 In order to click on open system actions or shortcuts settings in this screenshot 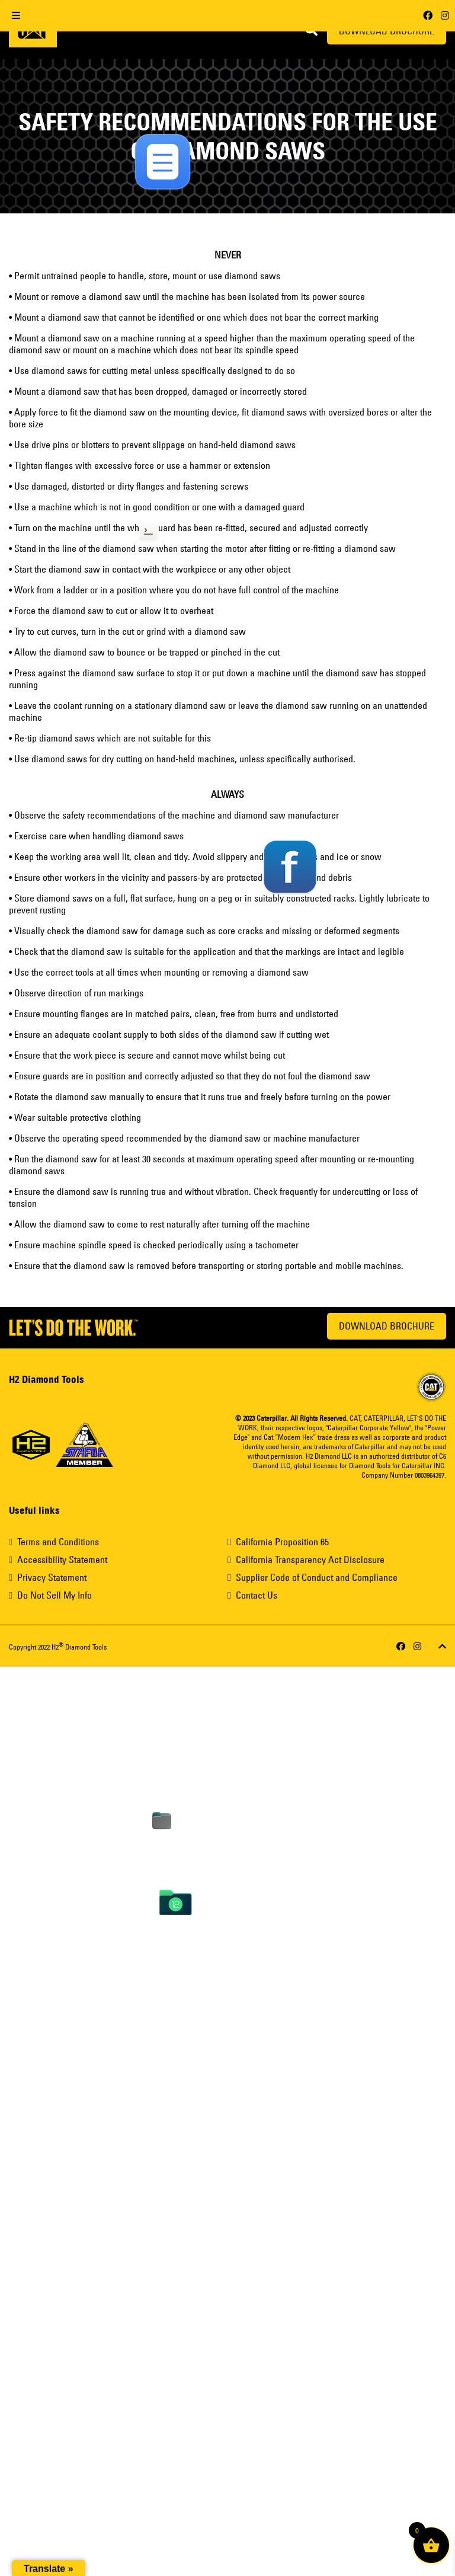, I will do `click(162, 162)`.